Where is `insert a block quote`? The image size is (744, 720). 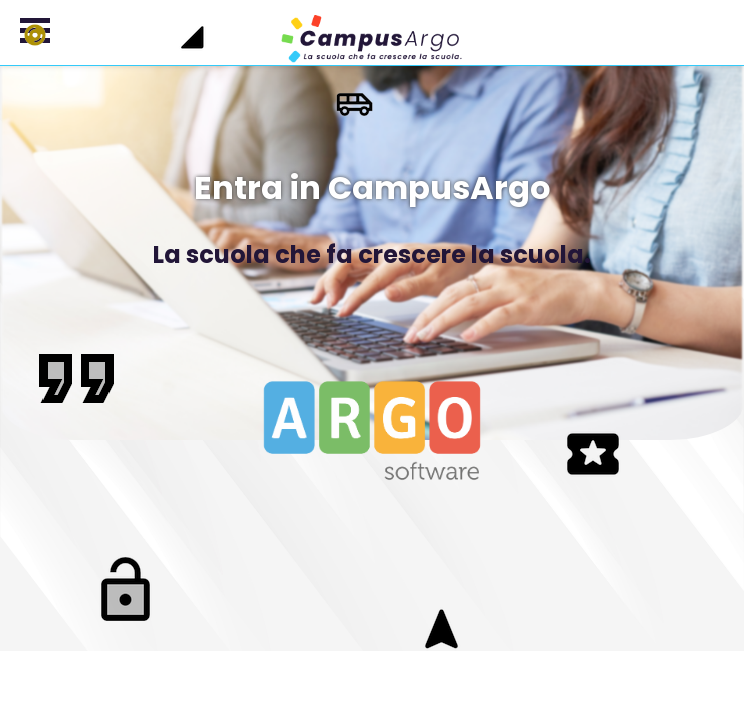
insert a block quote is located at coordinates (76, 378).